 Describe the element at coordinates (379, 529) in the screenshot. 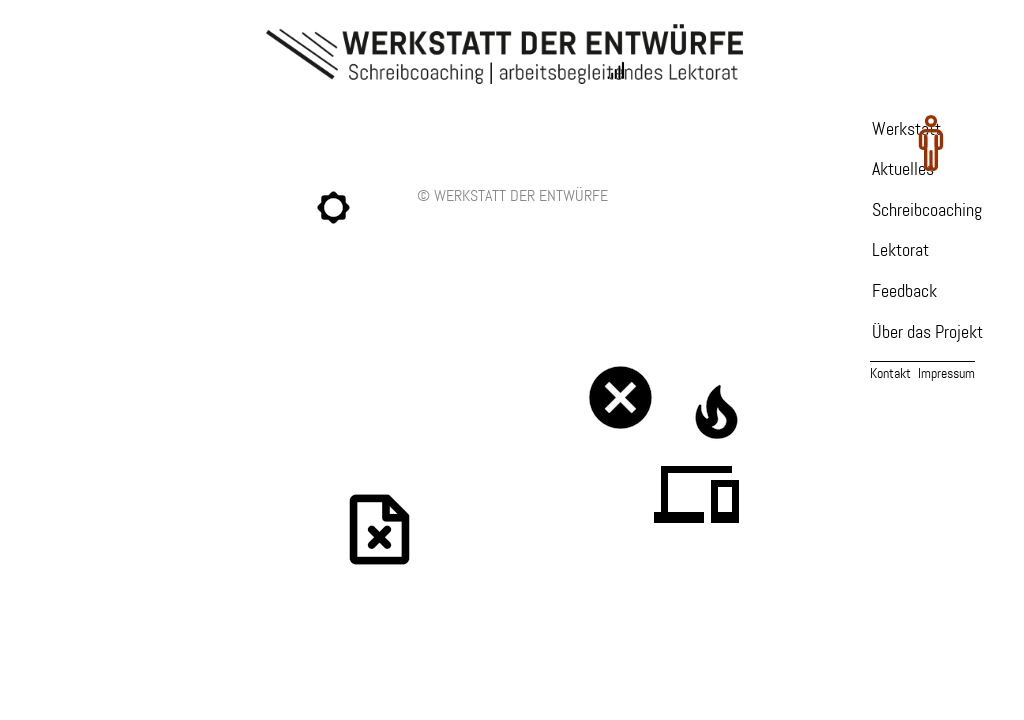

I see `delete or remove a file` at that location.